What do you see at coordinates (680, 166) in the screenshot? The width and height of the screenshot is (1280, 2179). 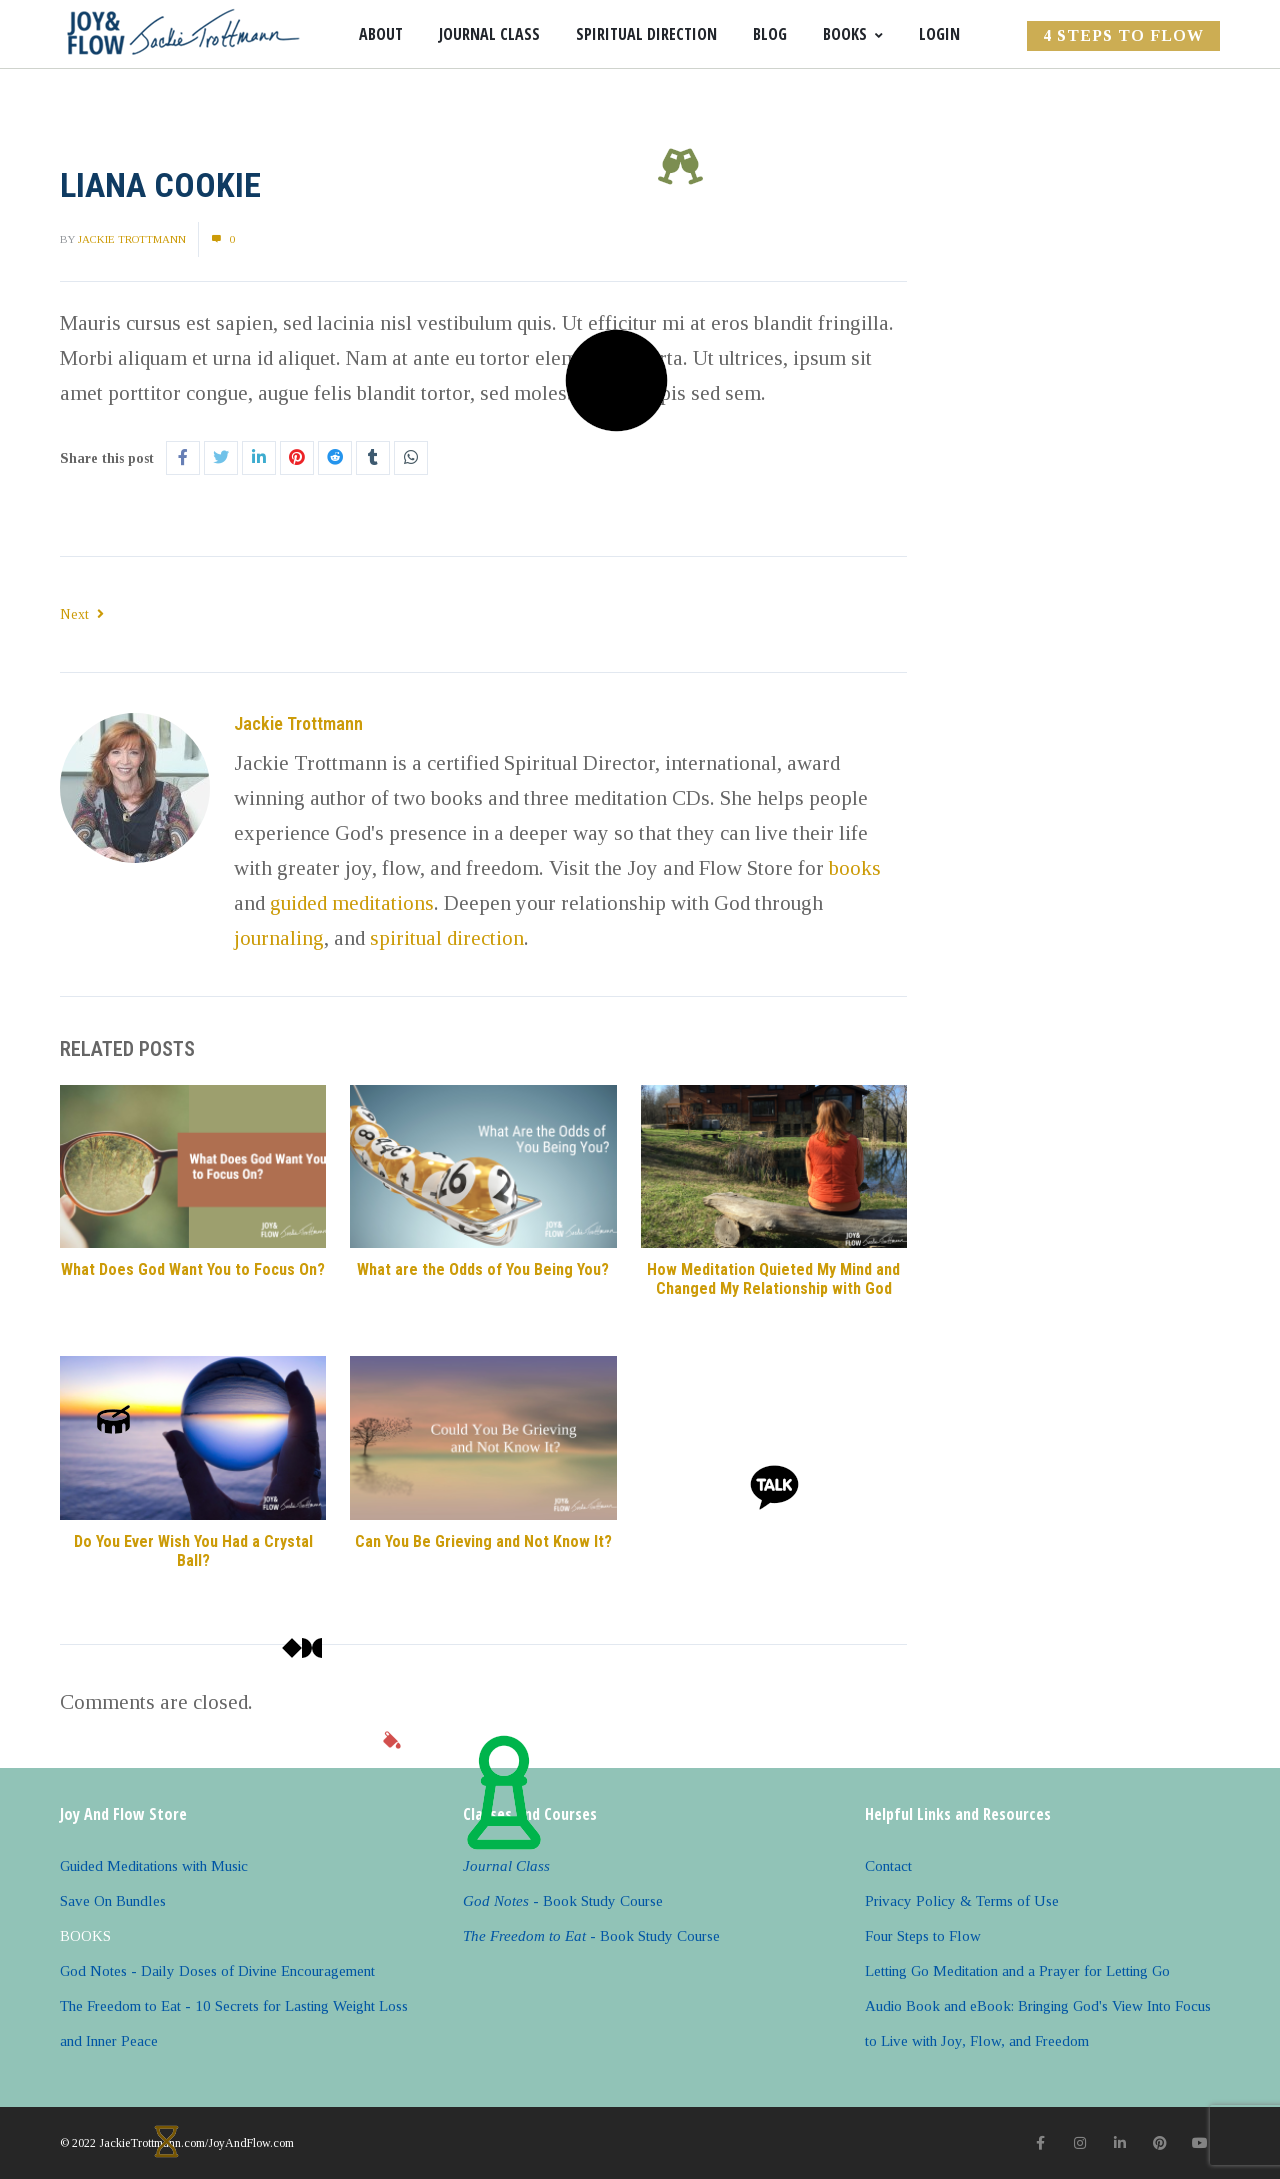 I see `celebrate an achievement or milestone` at bounding box center [680, 166].